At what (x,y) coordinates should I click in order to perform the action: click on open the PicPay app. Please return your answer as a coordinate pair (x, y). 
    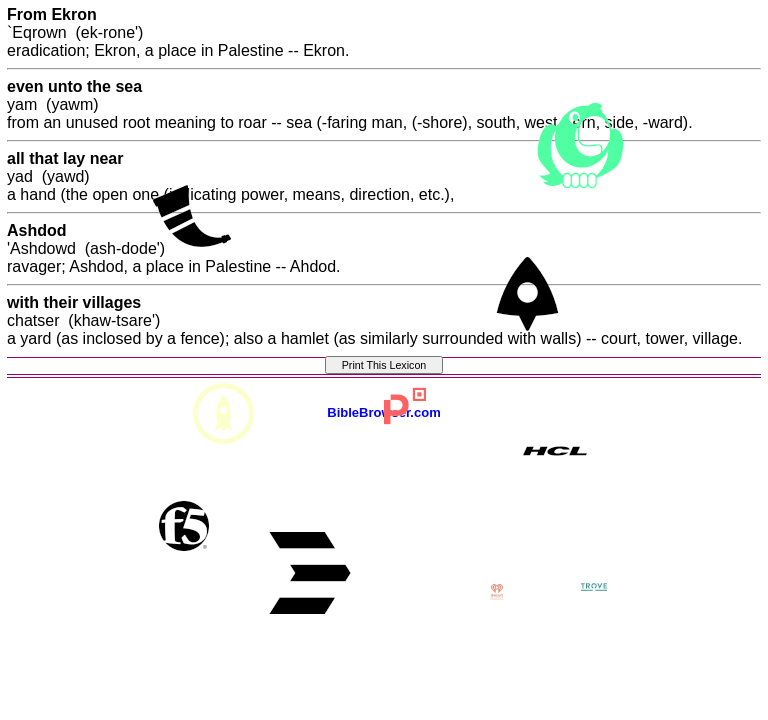
    Looking at the image, I should click on (405, 406).